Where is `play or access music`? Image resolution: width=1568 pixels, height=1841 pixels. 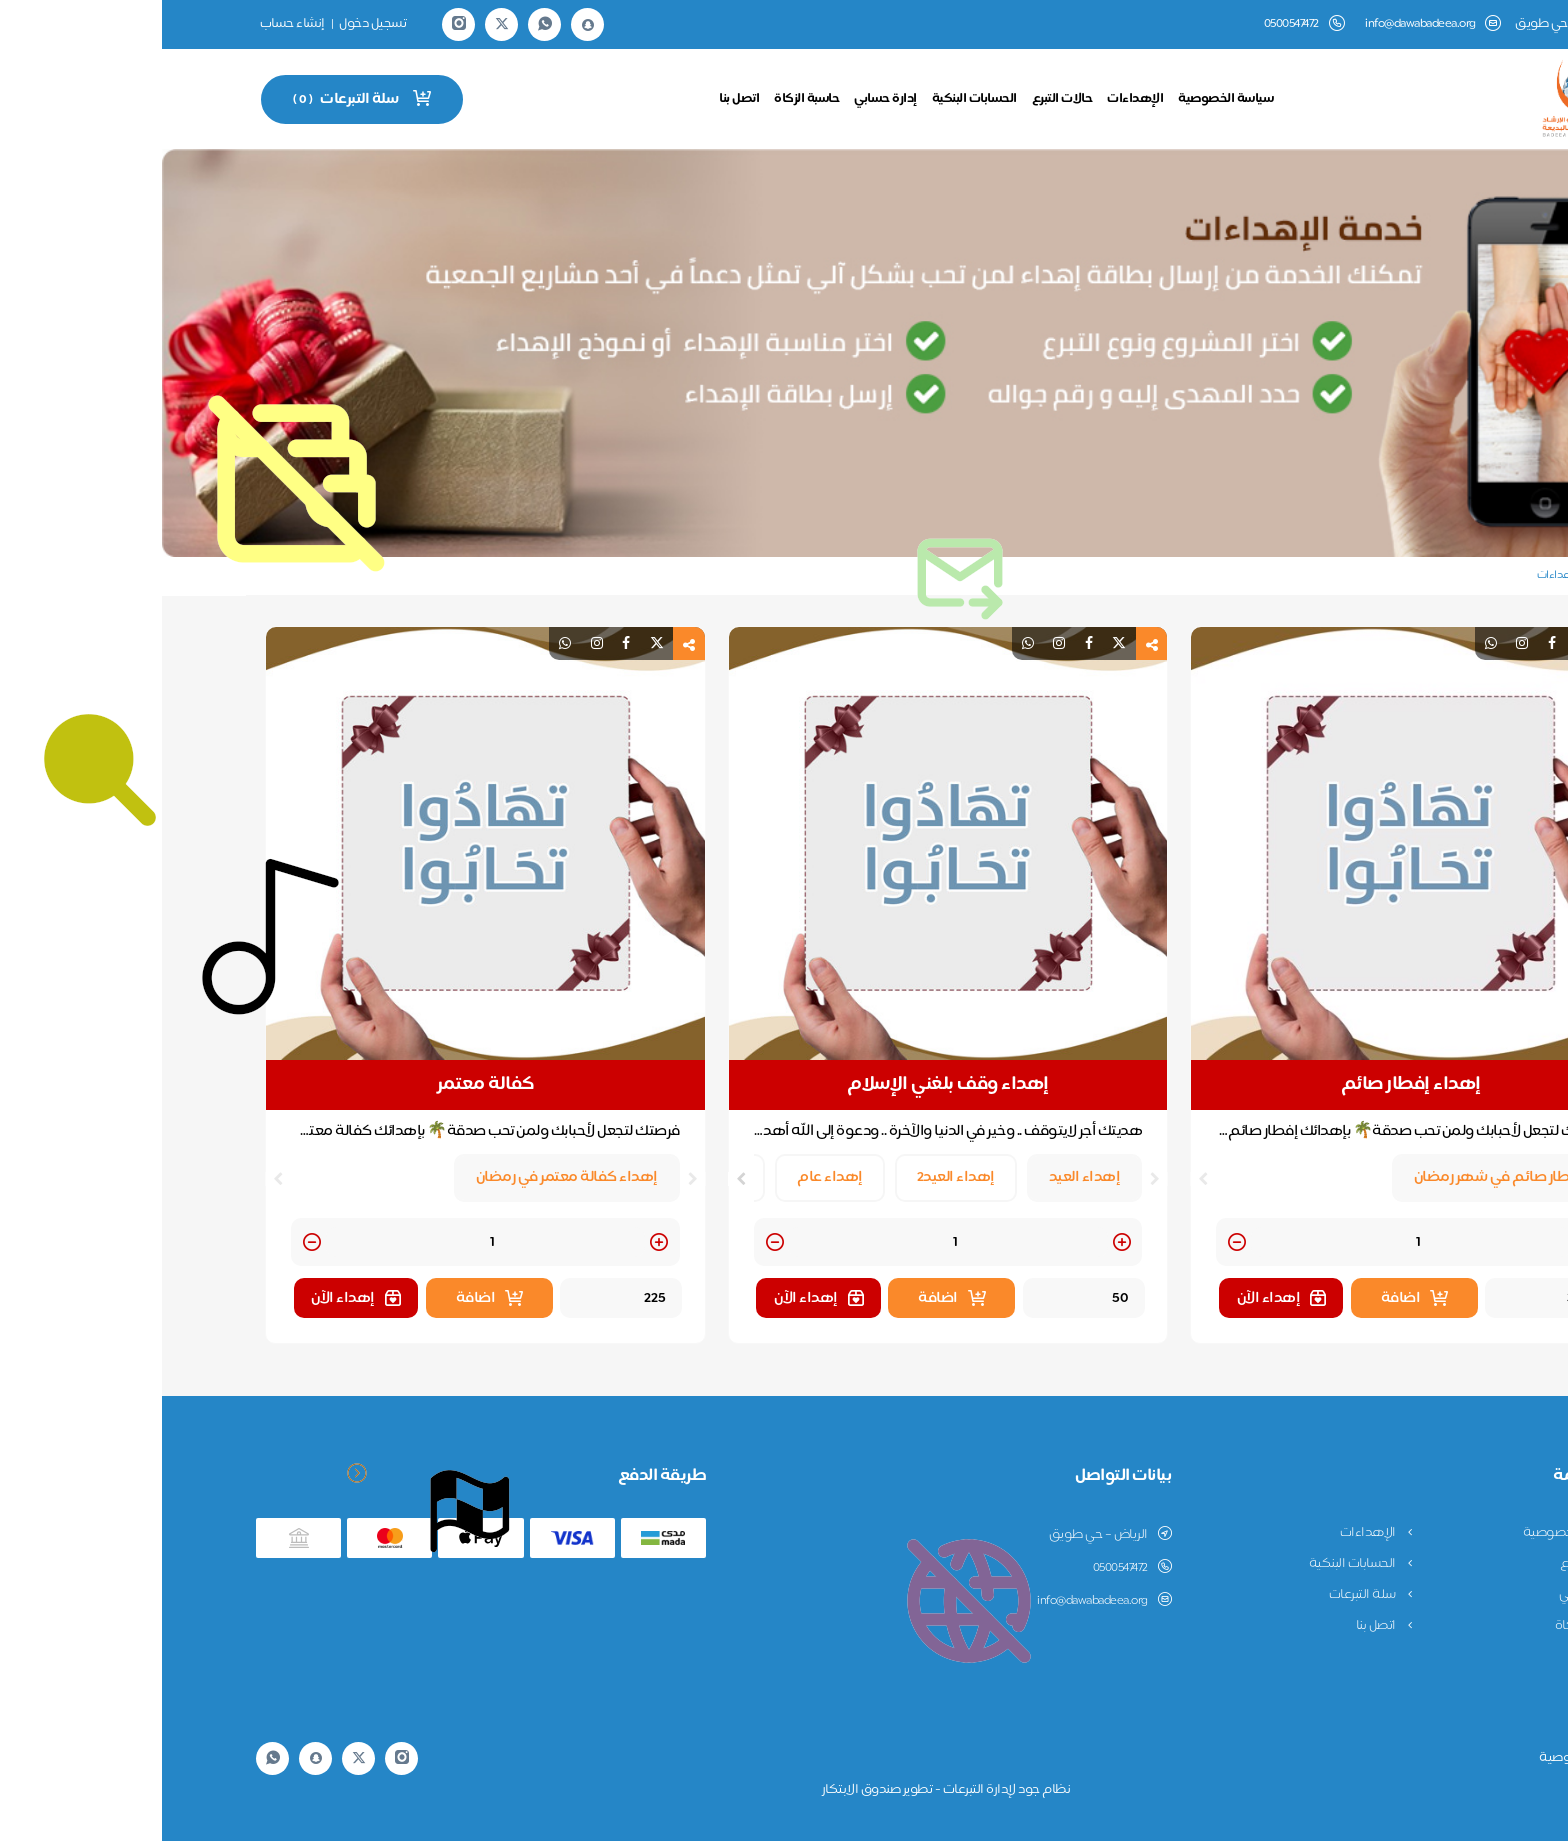
play or access music is located at coordinates (270, 933).